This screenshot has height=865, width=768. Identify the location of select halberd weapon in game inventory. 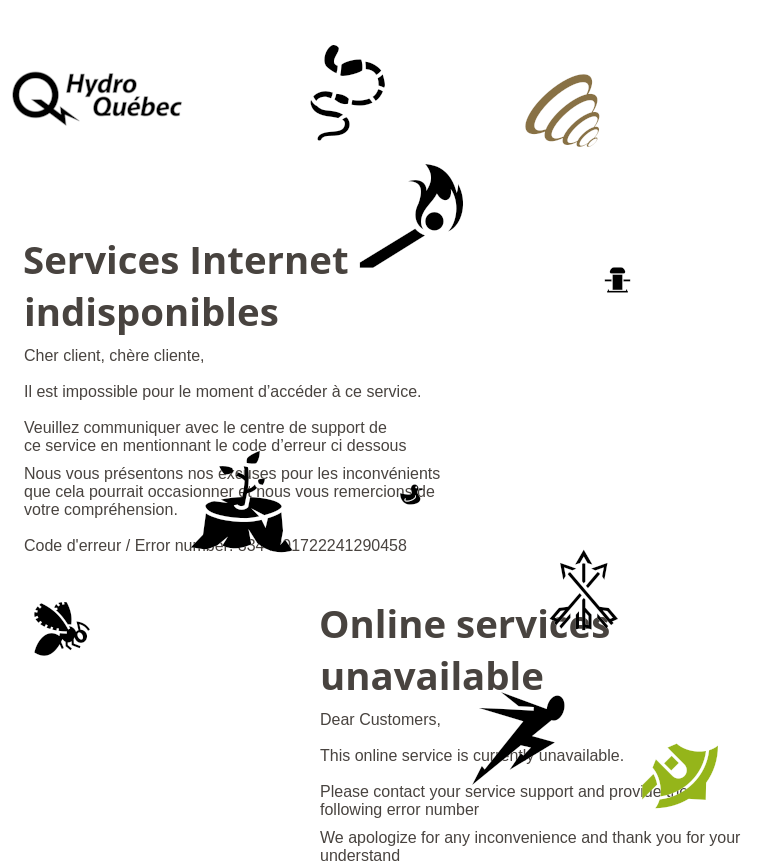
(680, 780).